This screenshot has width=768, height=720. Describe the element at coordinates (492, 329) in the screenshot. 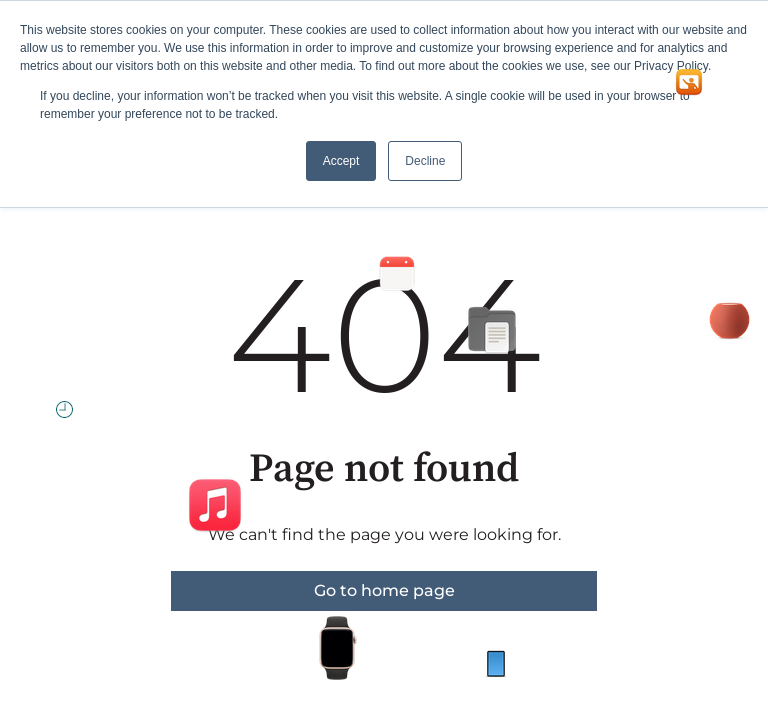

I see `open a file from folder` at that location.